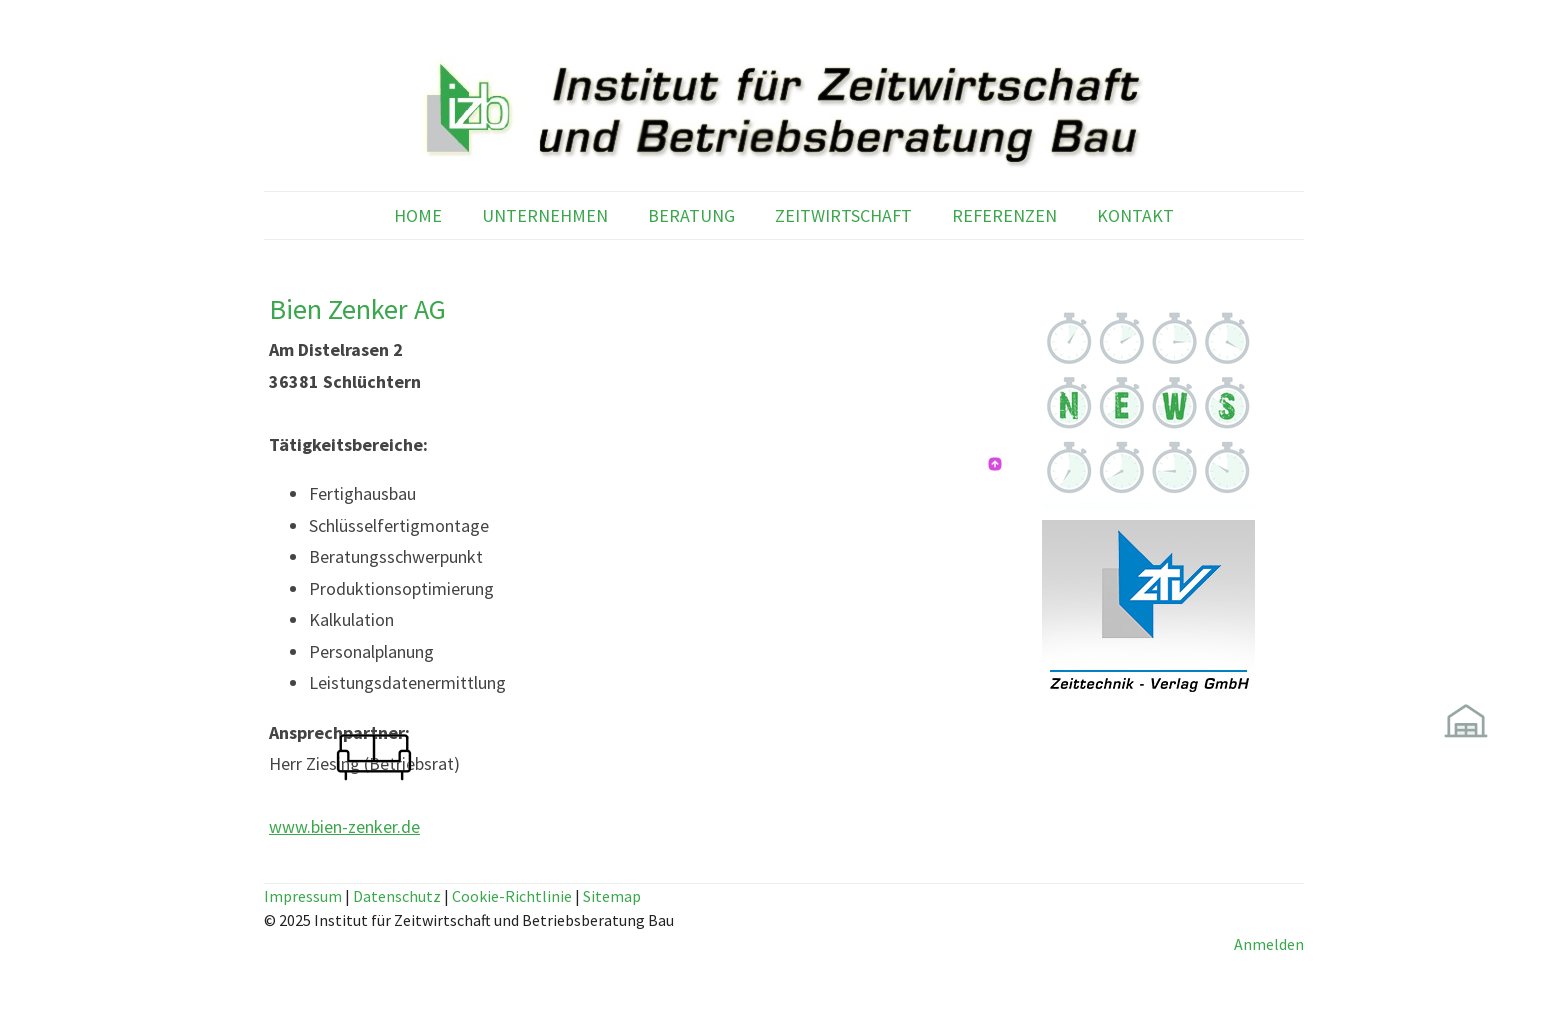 This screenshot has width=1568, height=1010. I want to click on access garage or parking settings, so click(1466, 723).